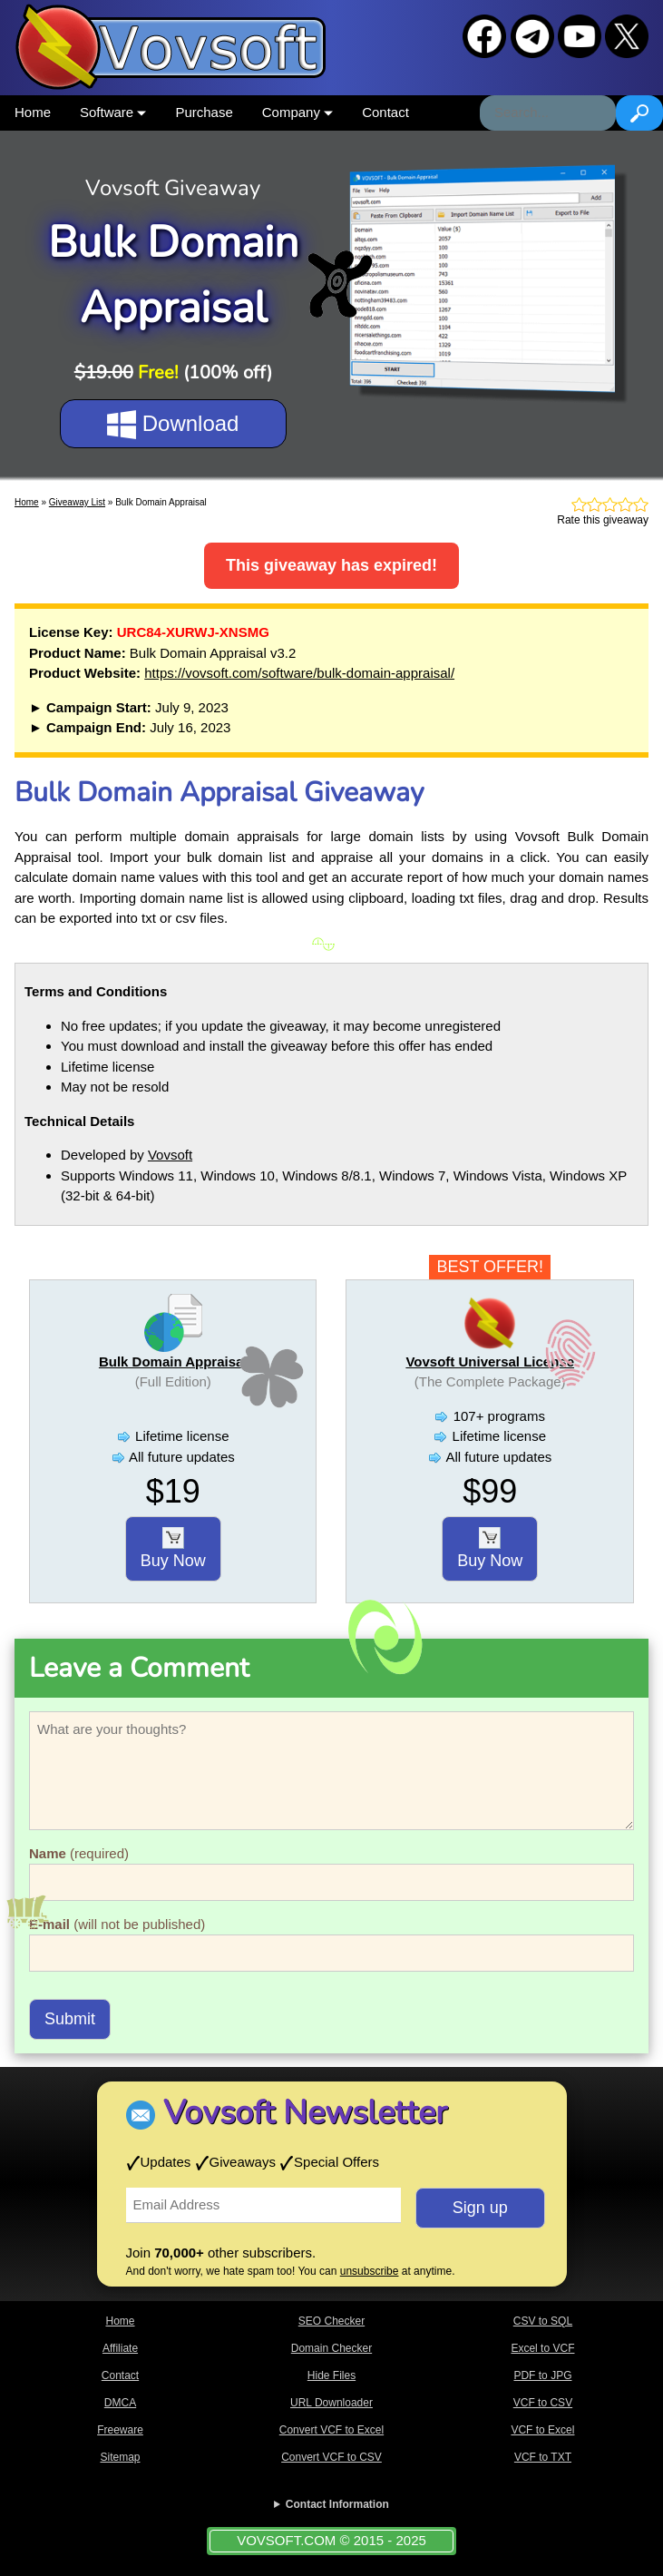 The width and height of the screenshot is (663, 2576). I want to click on view diagram or flowchart, so click(323, 944).